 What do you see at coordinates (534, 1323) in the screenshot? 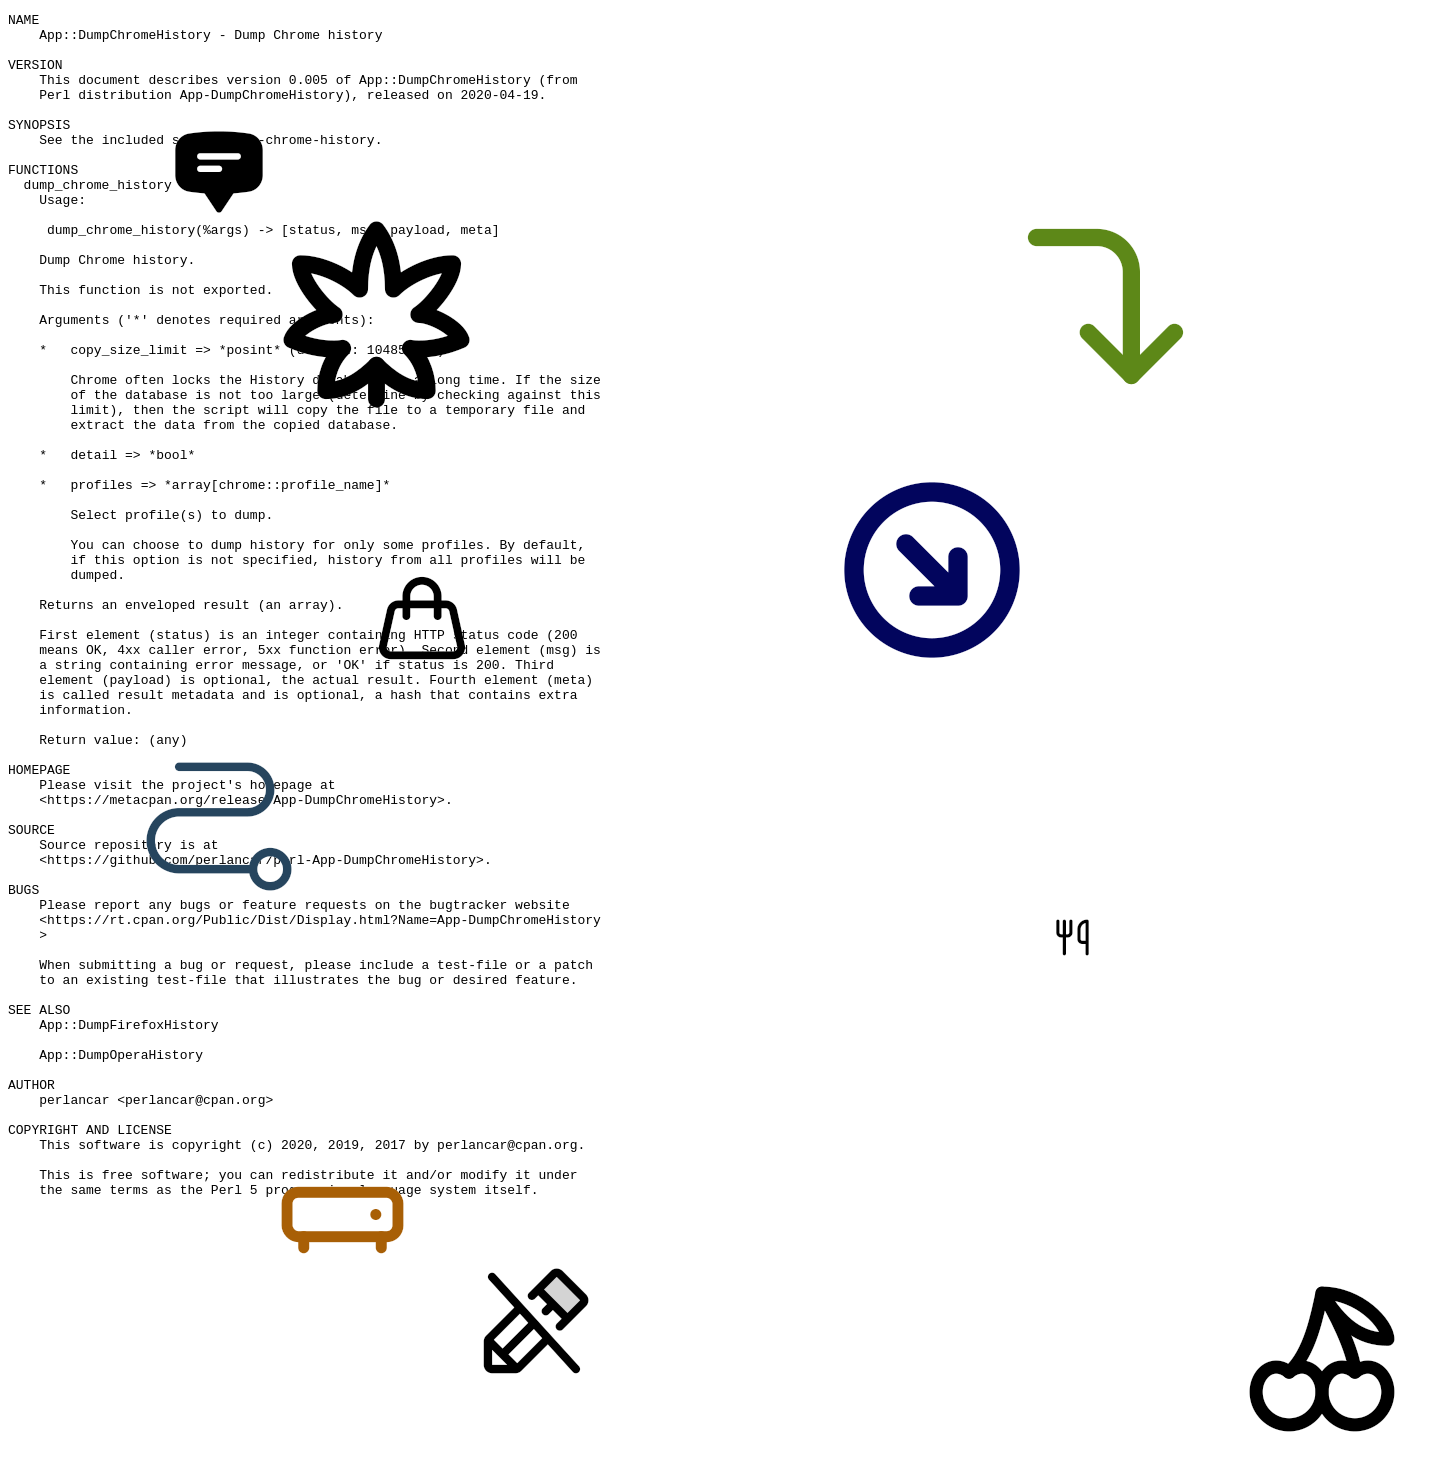
I see `editing is disabled or unavailable` at bounding box center [534, 1323].